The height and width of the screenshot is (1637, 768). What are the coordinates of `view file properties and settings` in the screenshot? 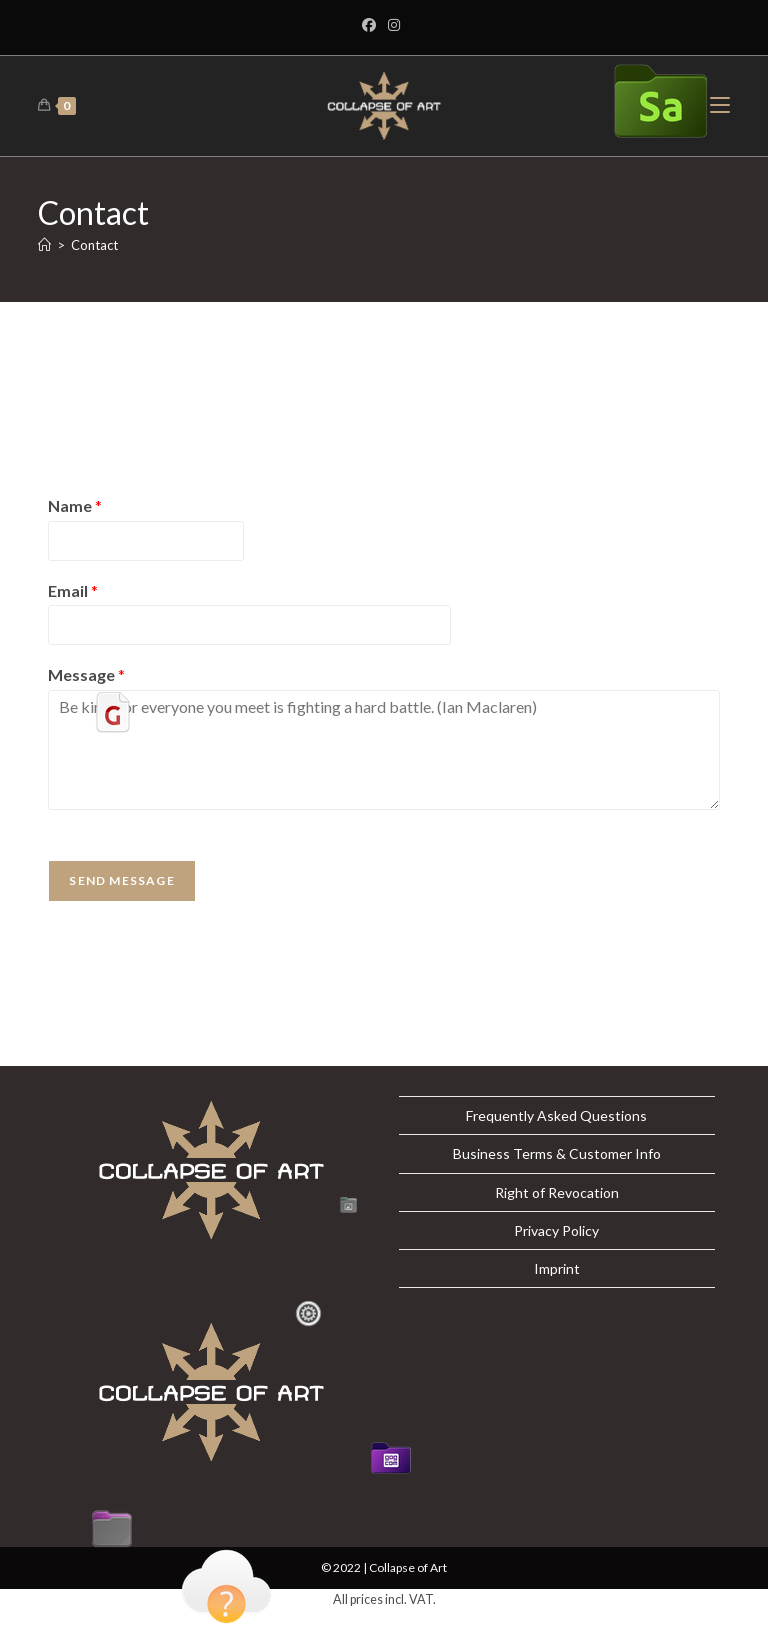 It's located at (308, 1313).